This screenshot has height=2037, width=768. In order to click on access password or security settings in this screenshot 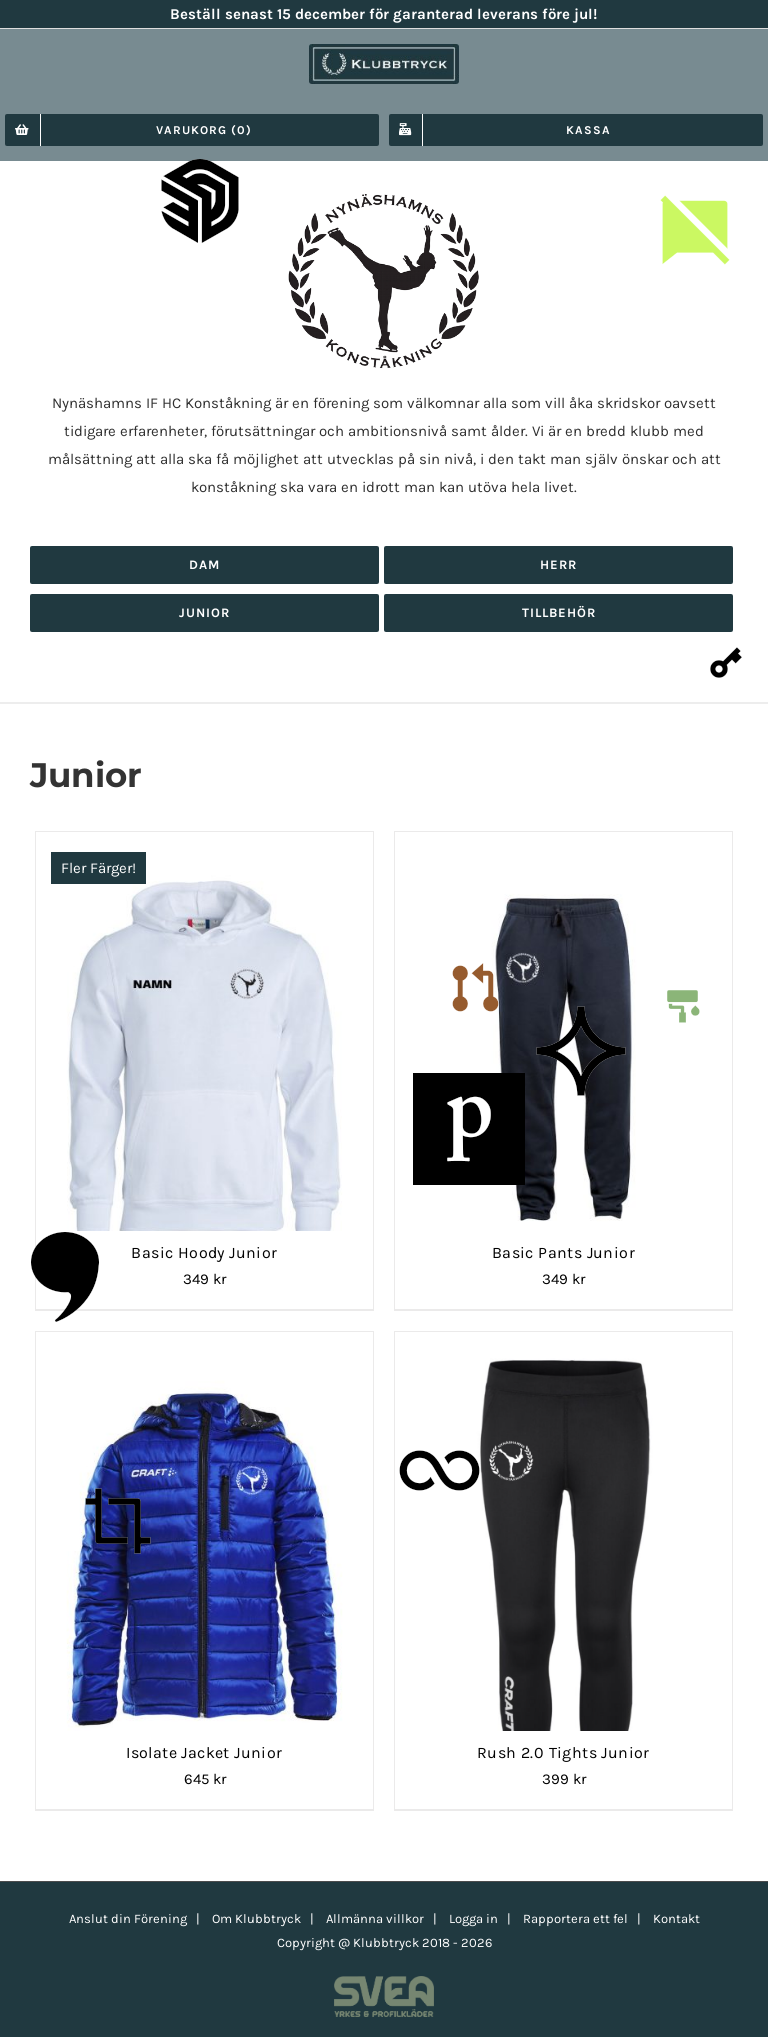, I will do `click(726, 662)`.